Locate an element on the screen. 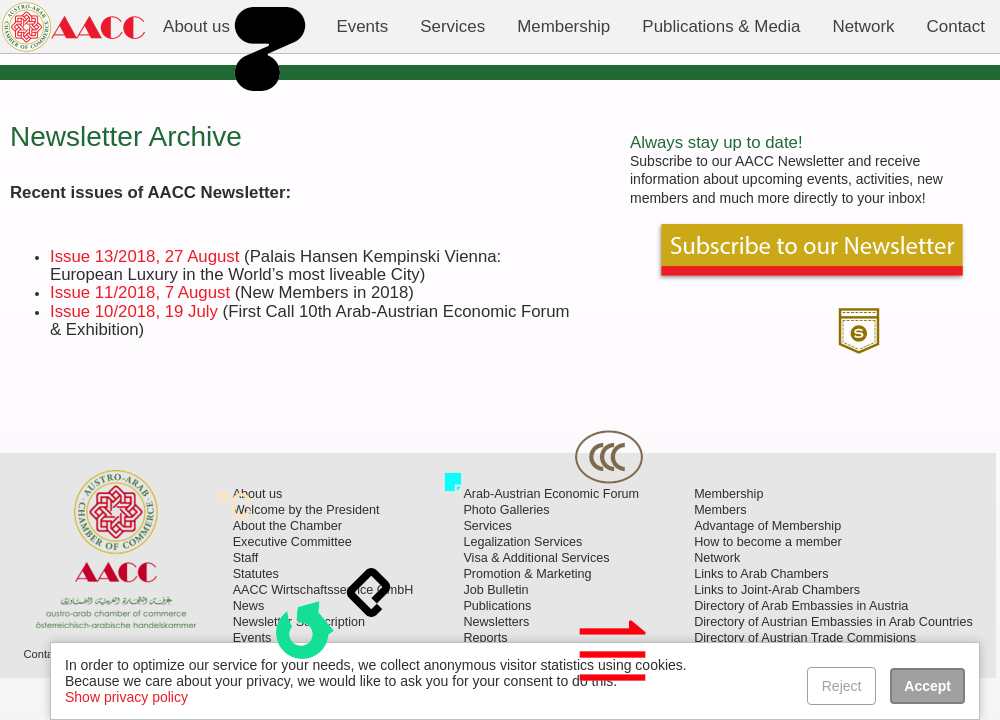  open the Platzi learning platform is located at coordinates (368, 592).